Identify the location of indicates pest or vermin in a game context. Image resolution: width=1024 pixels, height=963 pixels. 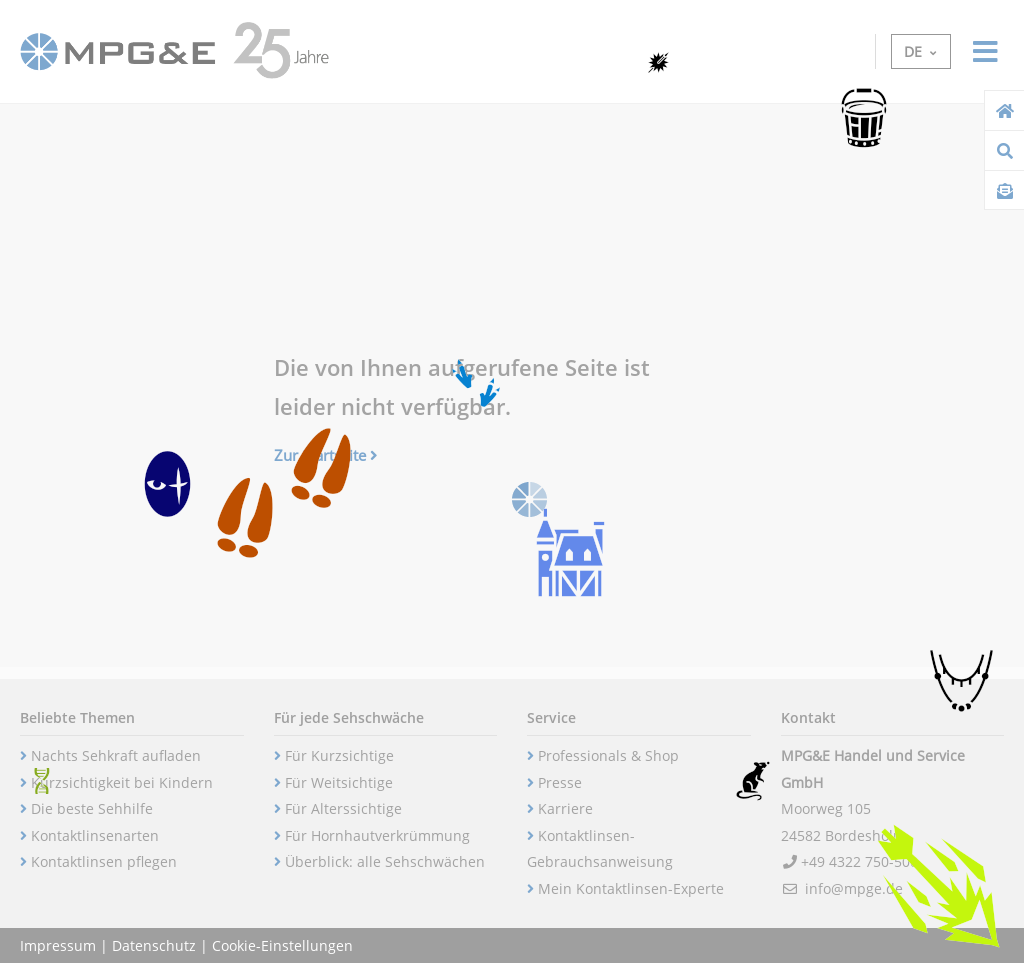
(753, 781).